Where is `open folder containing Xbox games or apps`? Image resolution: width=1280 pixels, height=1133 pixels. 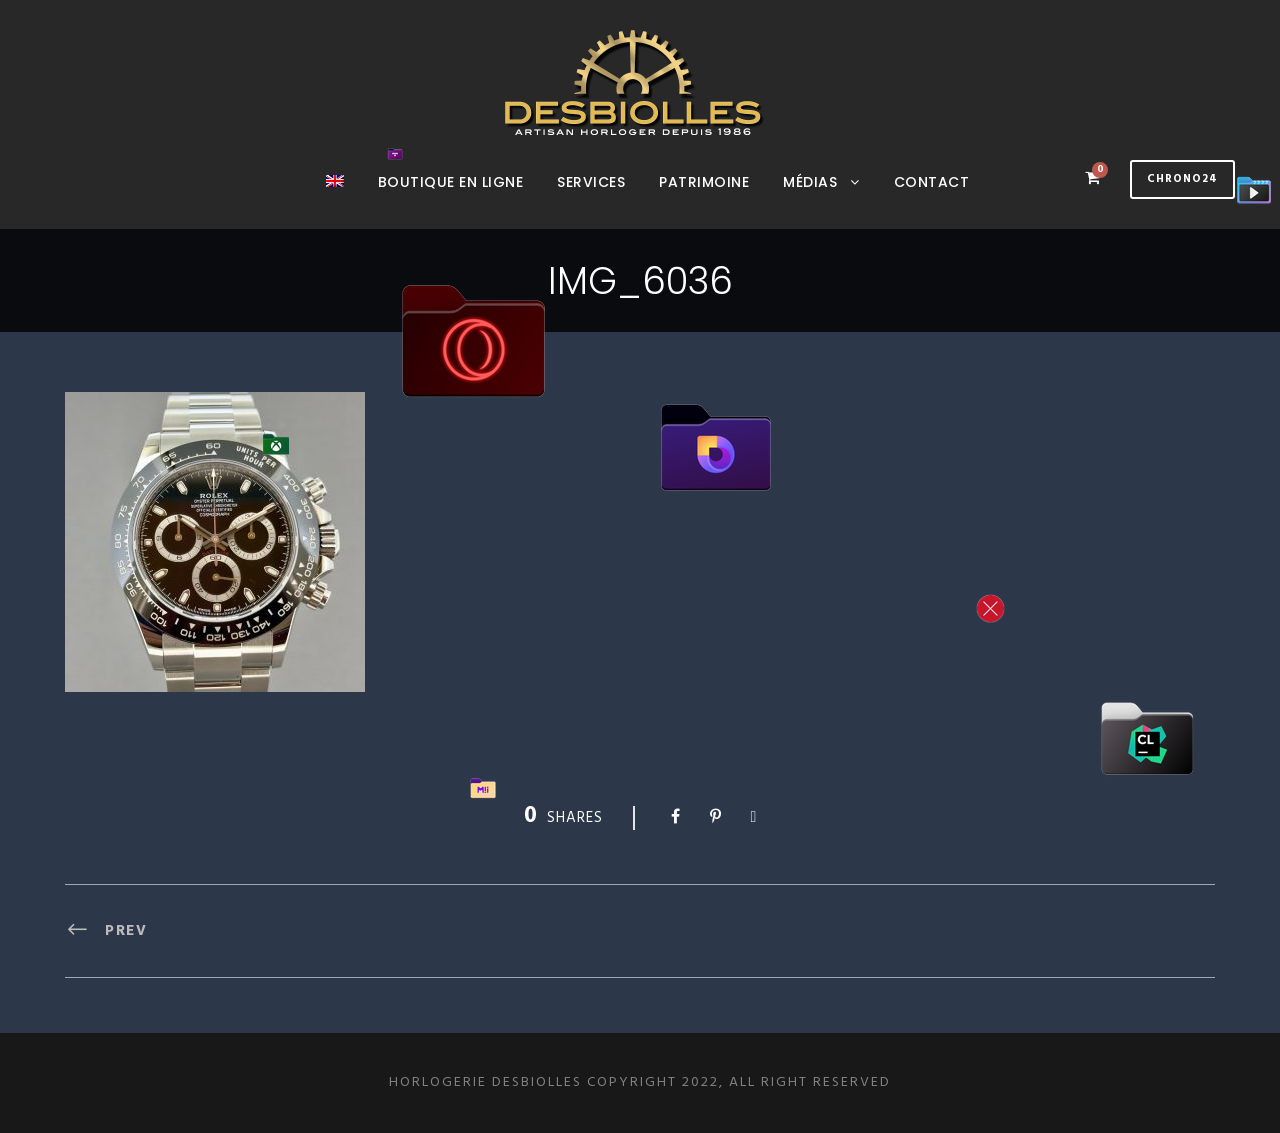
open folder containing Xbox games or apps is located at coordinates (276, 445).